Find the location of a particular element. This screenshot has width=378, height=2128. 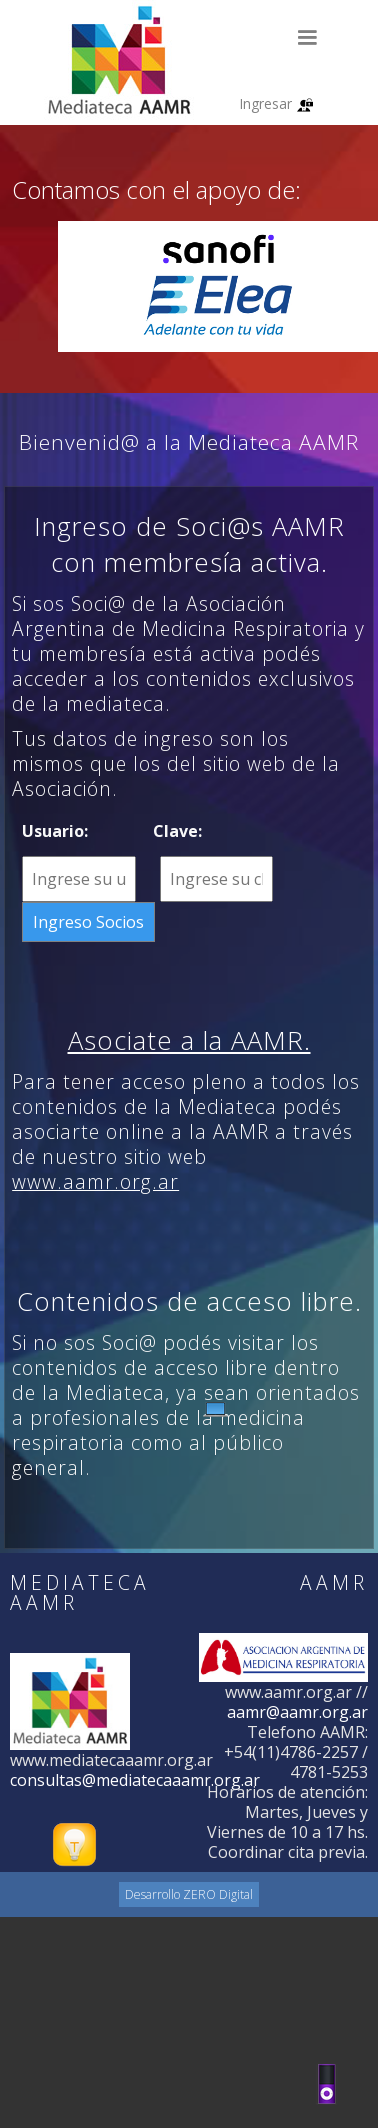

iPod nano device in purple is located at coordinates (326, 2084).